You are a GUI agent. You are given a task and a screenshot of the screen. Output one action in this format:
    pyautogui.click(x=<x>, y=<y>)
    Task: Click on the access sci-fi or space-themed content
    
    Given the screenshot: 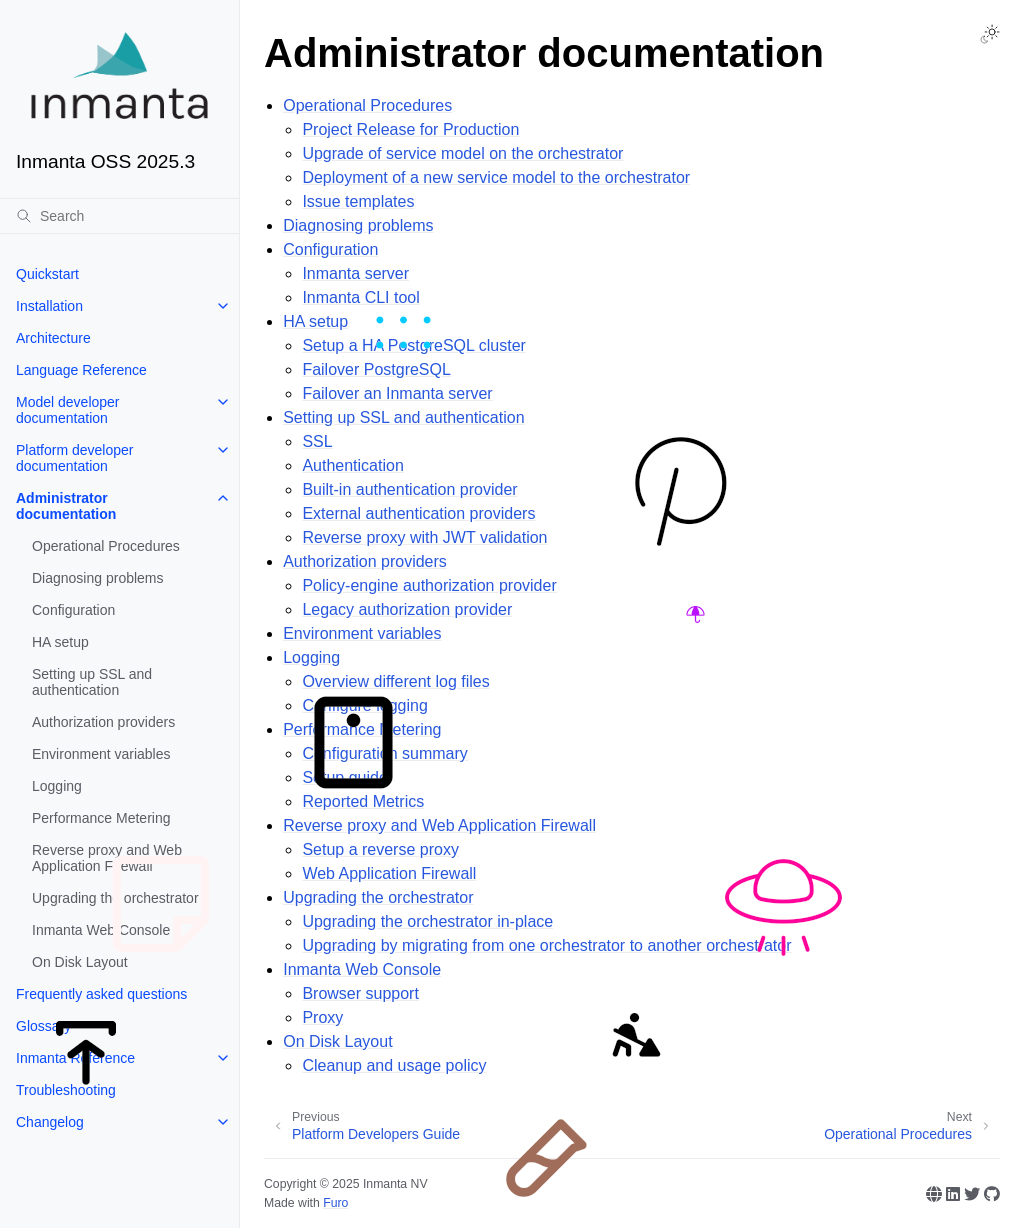 What is the action you would take?
    pyautogui.click(x=783, y=905)
    